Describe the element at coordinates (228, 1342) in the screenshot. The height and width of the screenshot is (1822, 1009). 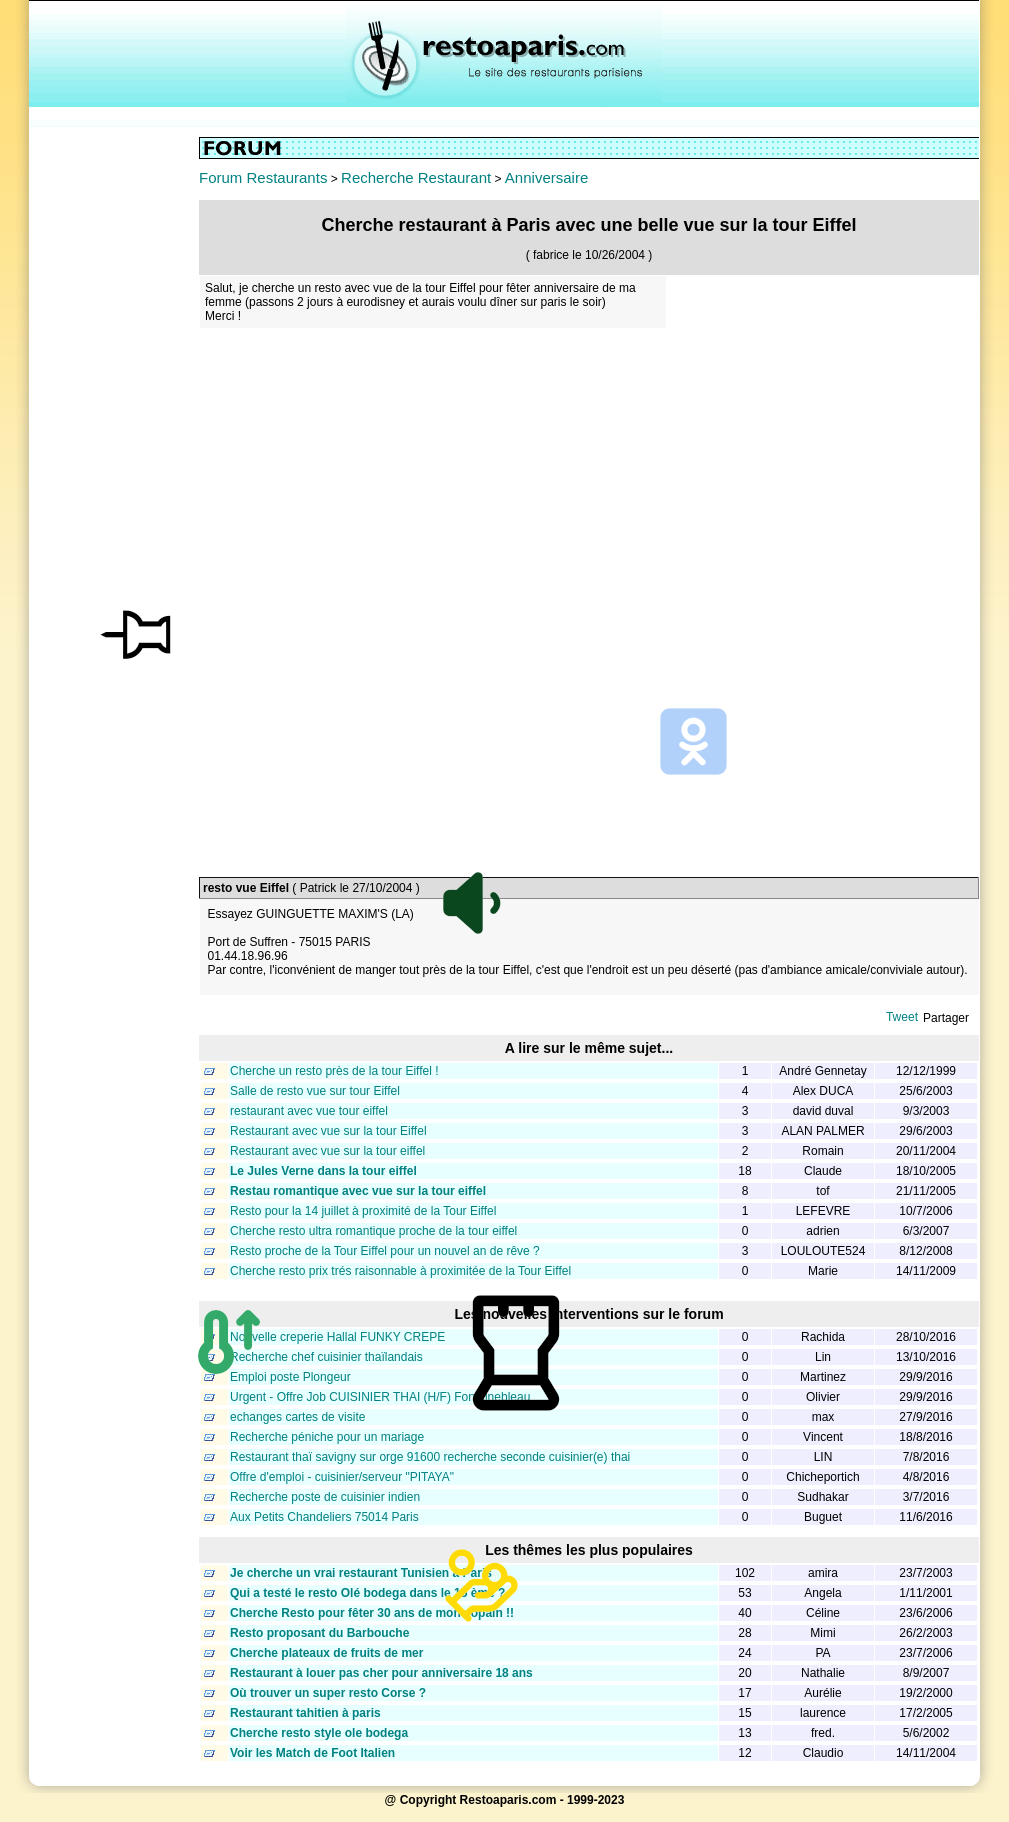
I see `increase temperature setting` at that location.